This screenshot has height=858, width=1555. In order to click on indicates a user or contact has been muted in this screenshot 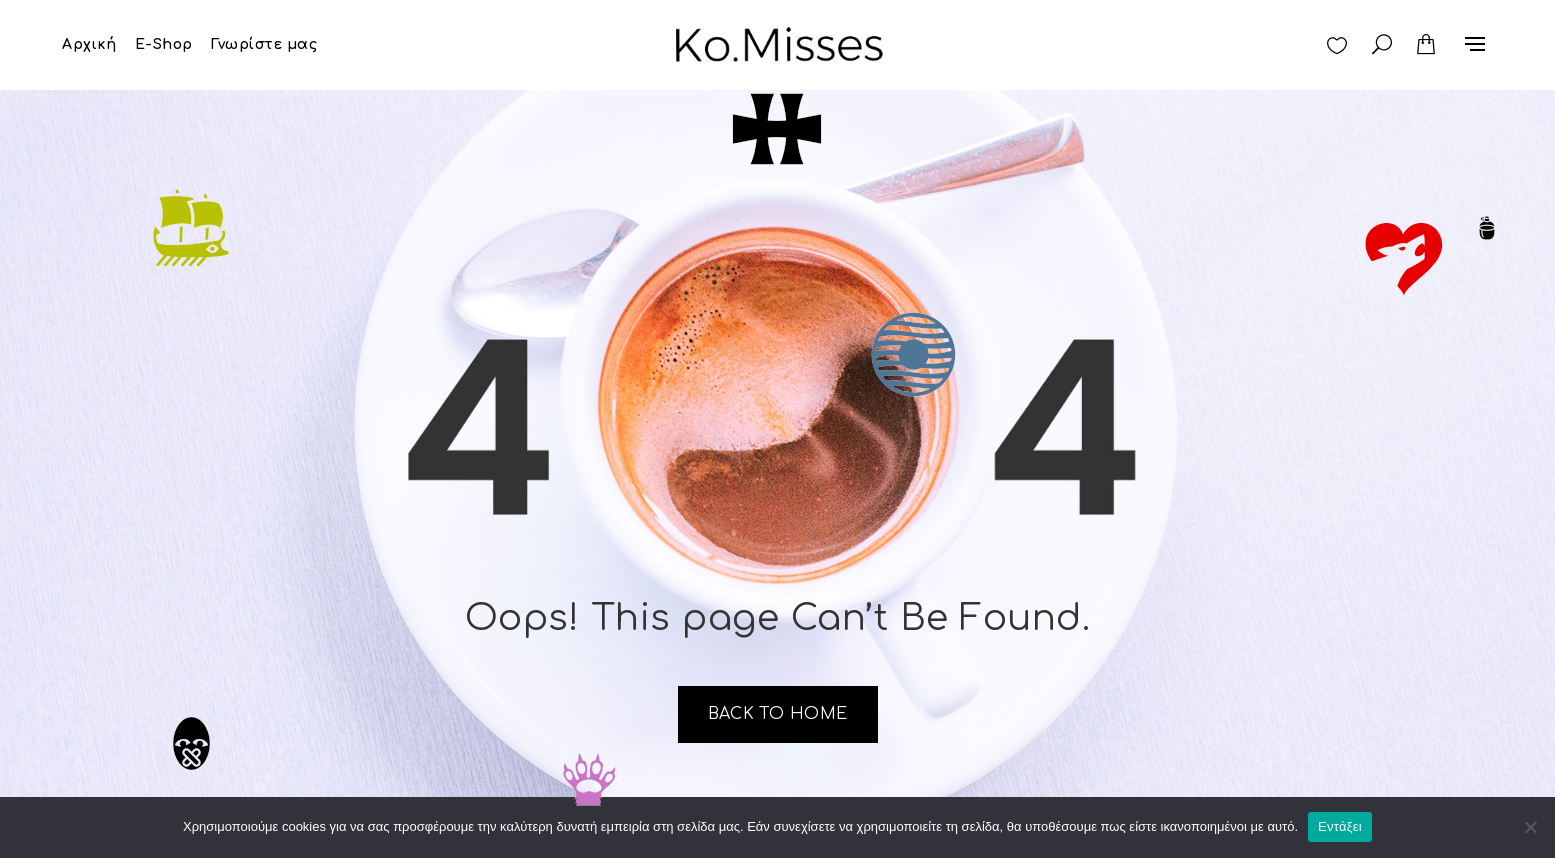, I will do `click(191, 743)`.